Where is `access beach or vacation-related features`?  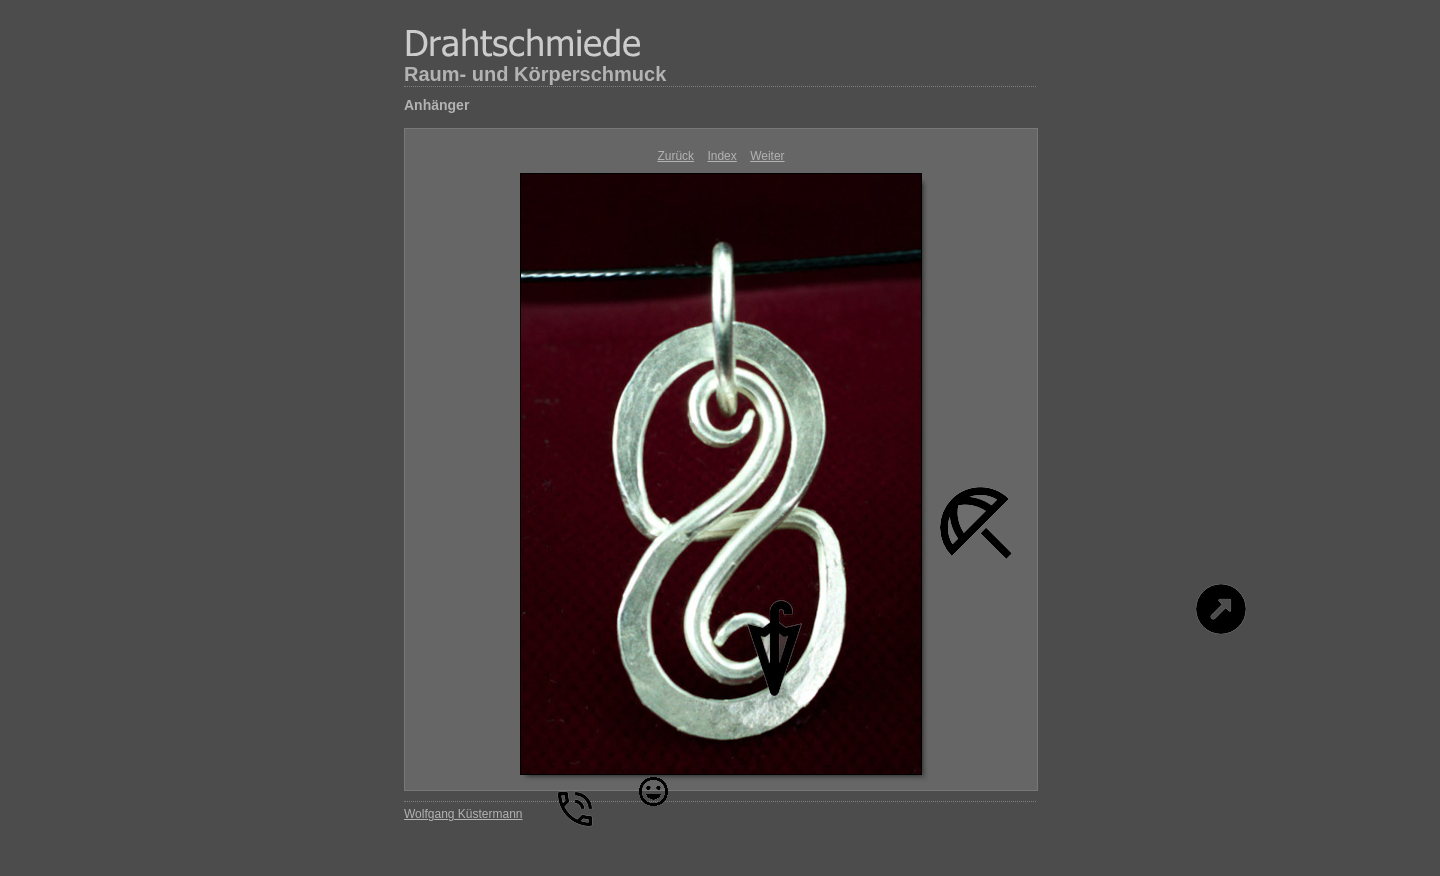
access beach or vacation-related features is located at coordinates (976, 523).